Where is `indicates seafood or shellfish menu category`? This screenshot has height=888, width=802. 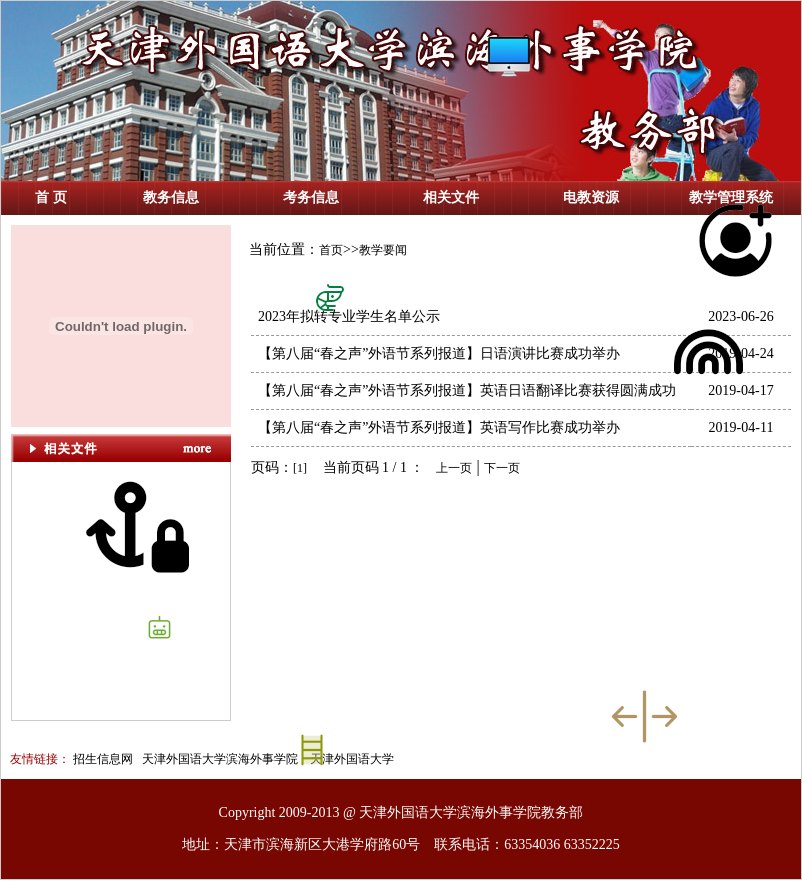
indicates seafood or shellfish menu category is located at coordinates (330, 298).